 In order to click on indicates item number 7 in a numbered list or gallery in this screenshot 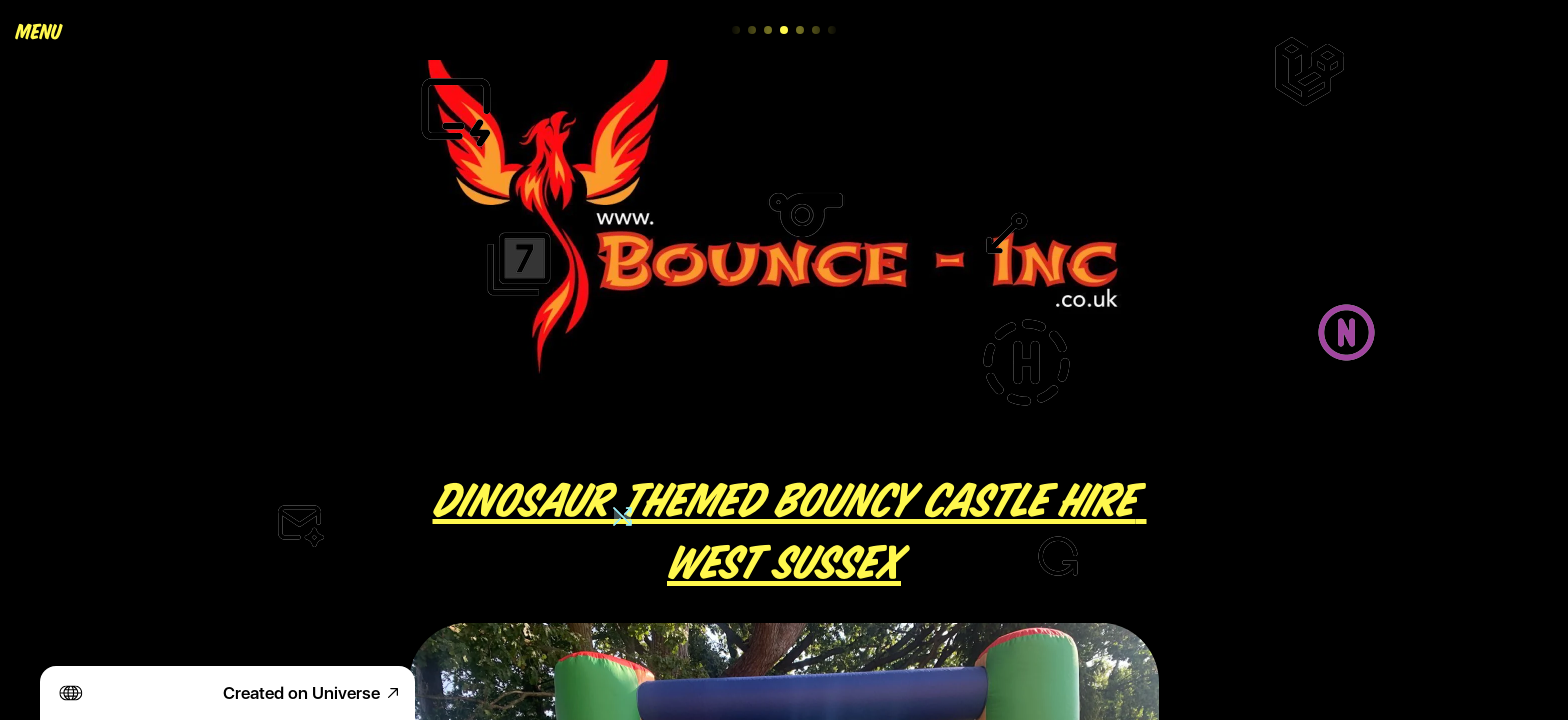, I will do `click(519, 264)`.